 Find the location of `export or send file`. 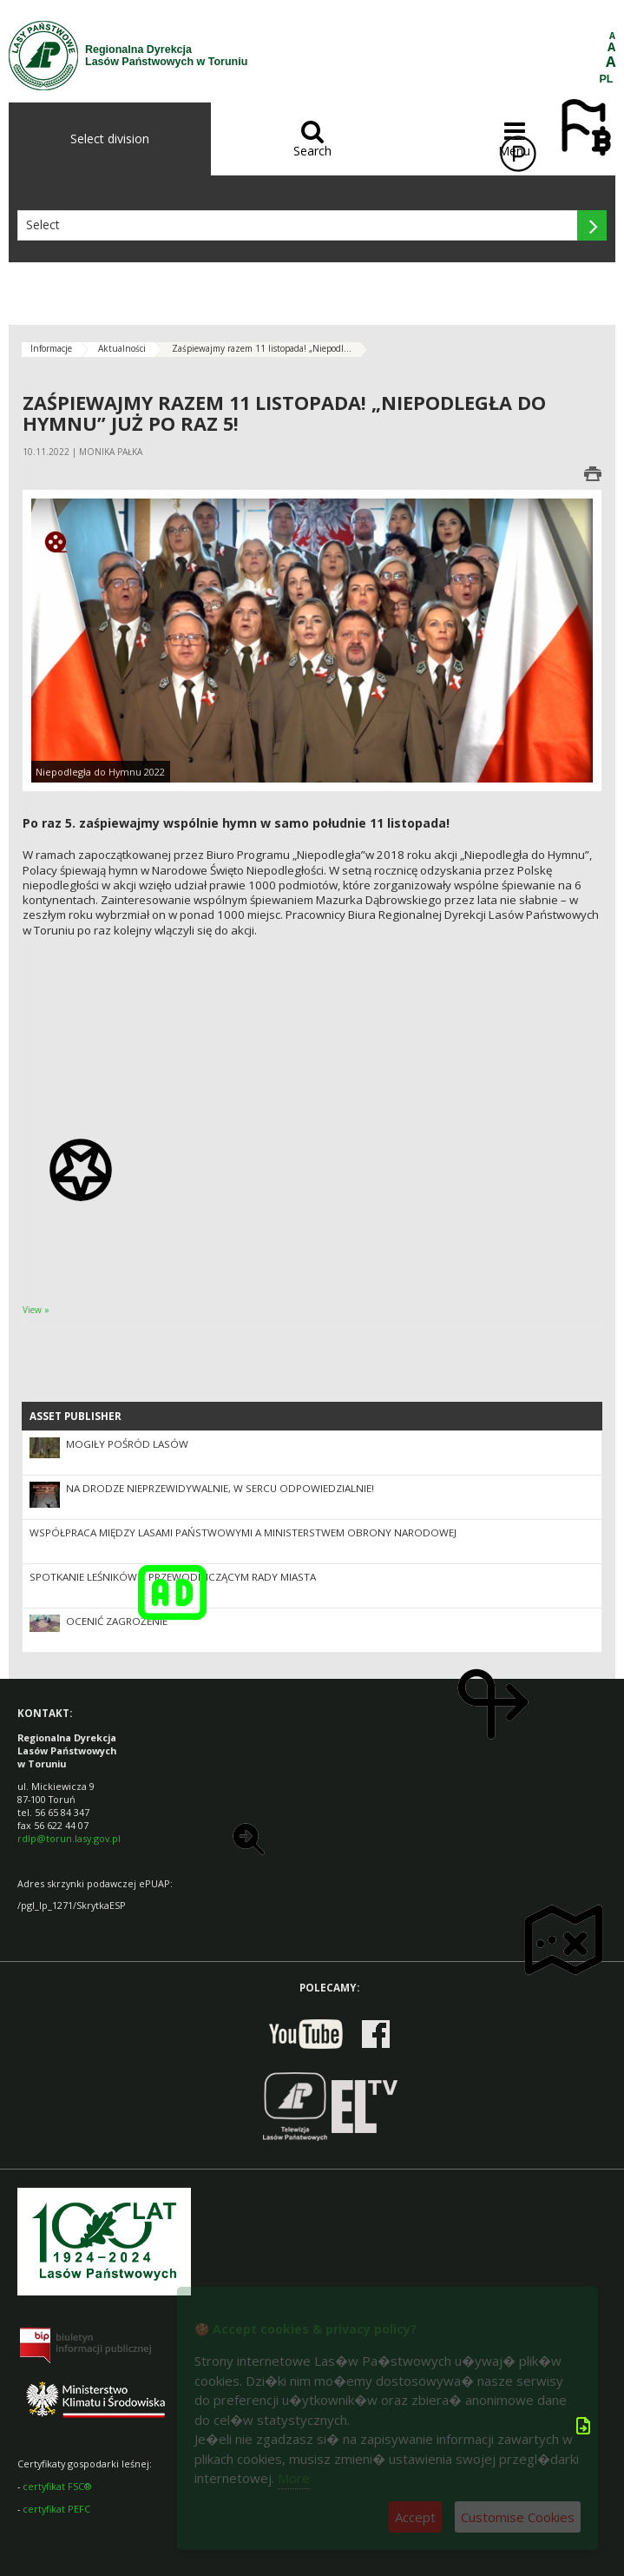

export or send file is located at coordinates (583, 2426).